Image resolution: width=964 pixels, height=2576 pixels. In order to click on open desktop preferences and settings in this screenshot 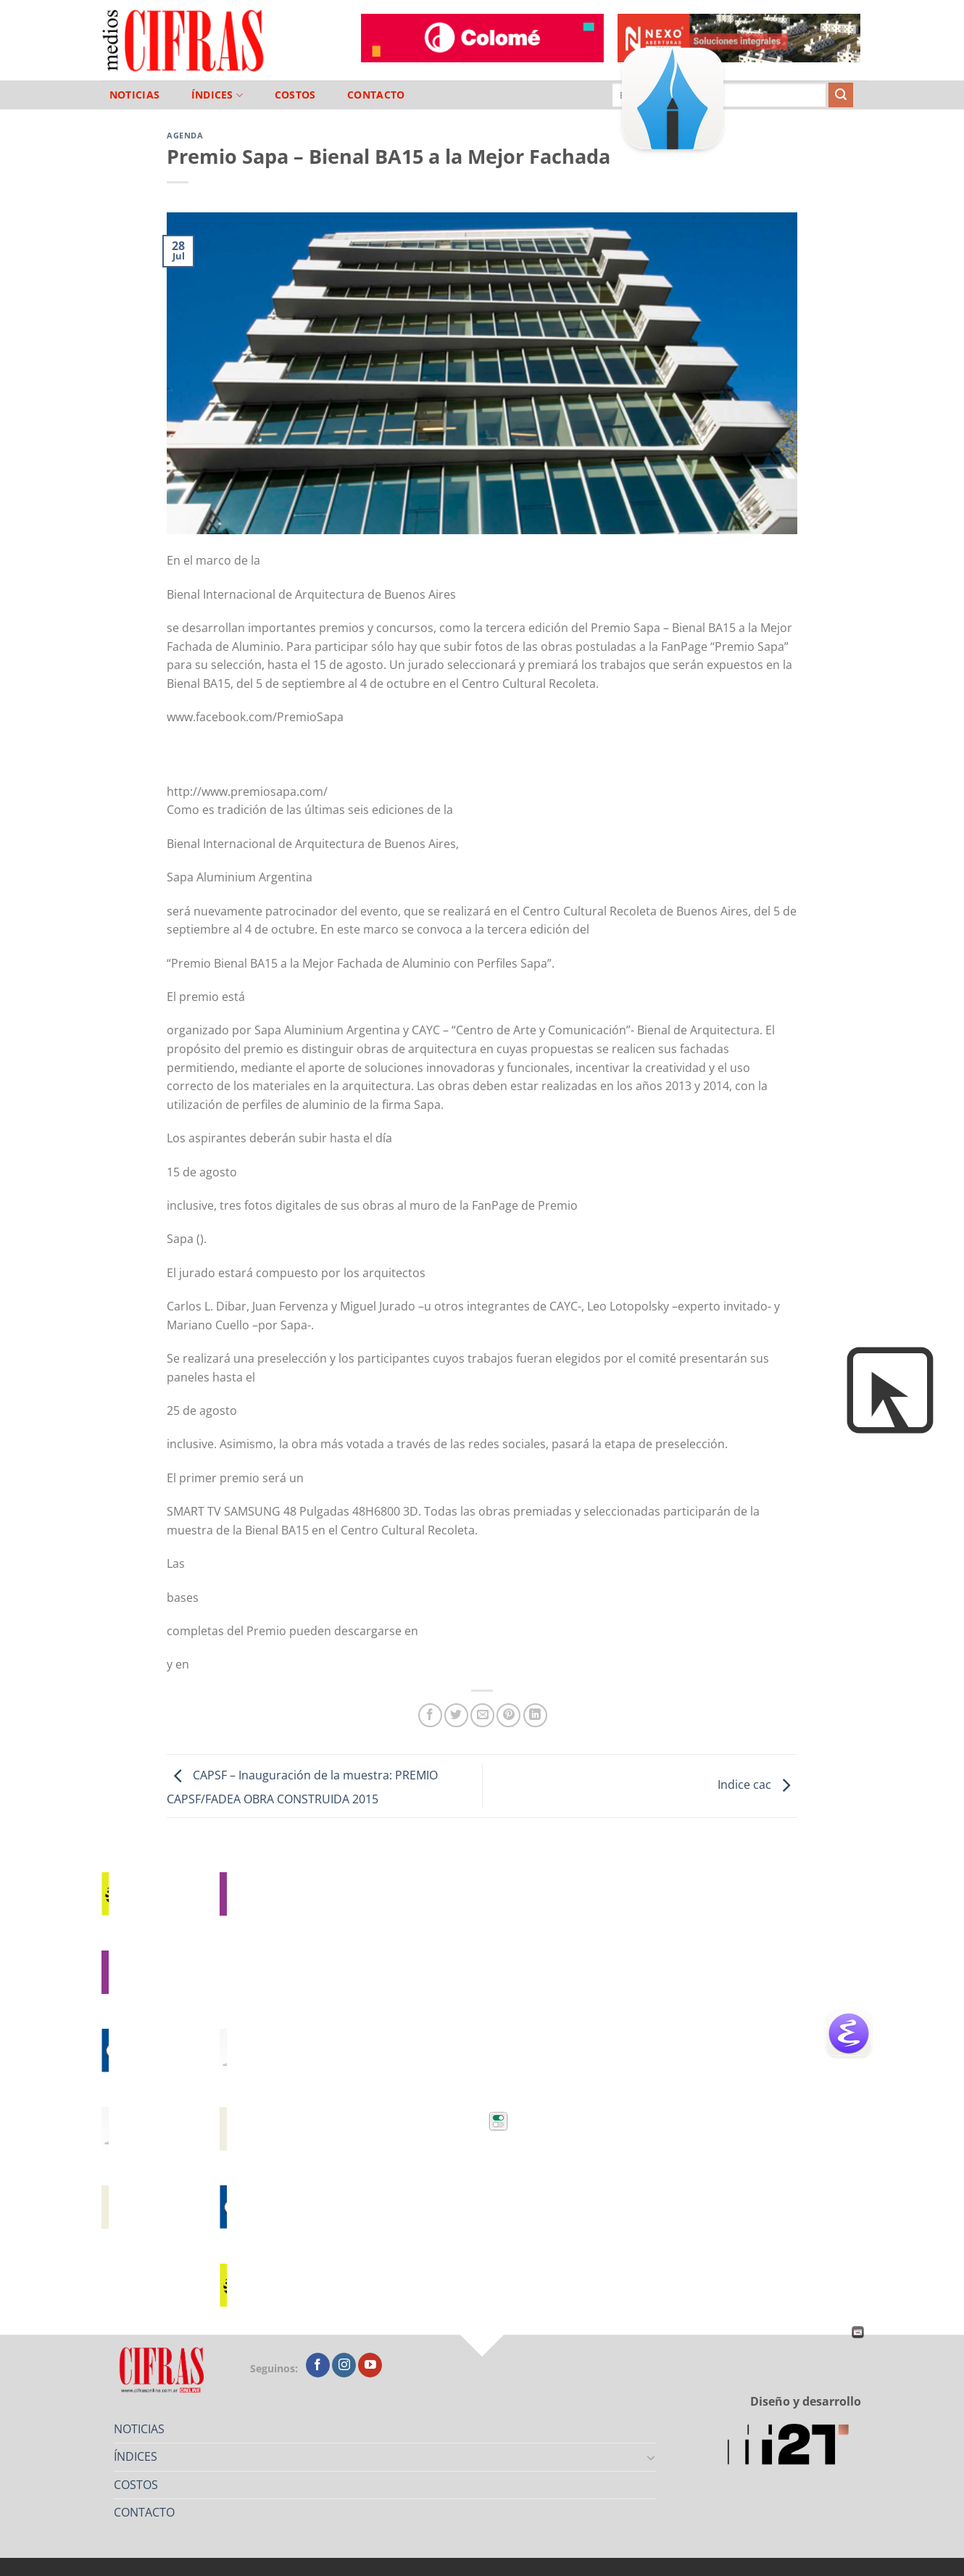, I will do `click(498, 2121)`.